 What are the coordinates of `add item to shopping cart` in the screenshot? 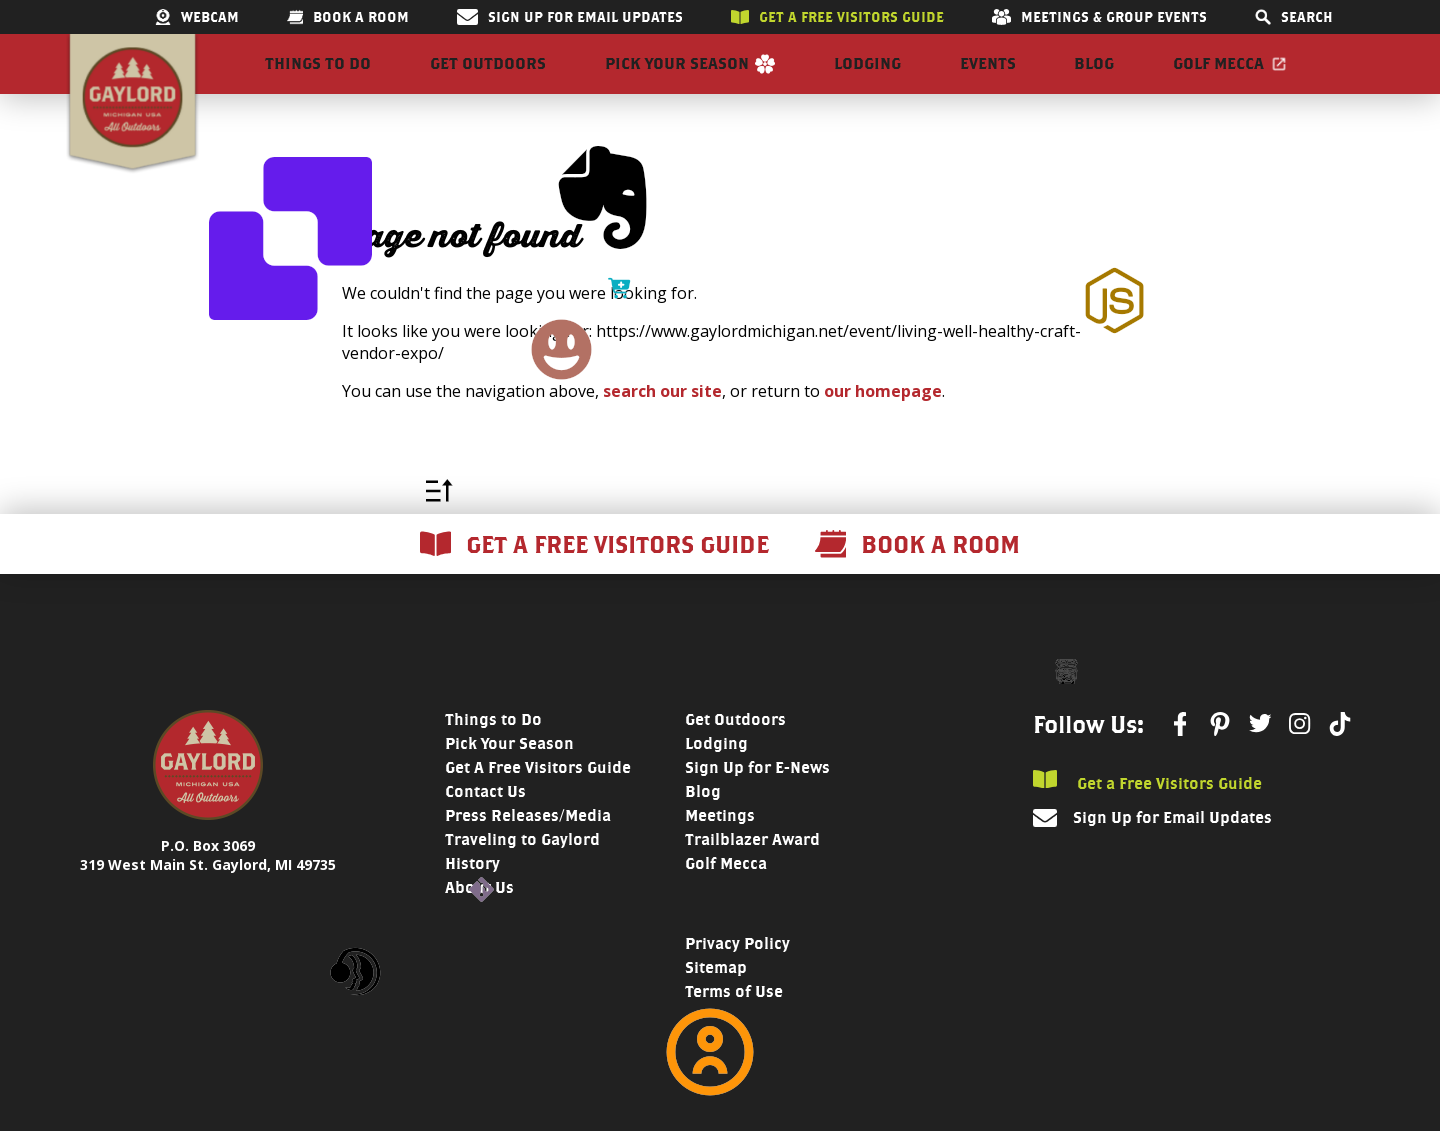 It's located at (620, 288).